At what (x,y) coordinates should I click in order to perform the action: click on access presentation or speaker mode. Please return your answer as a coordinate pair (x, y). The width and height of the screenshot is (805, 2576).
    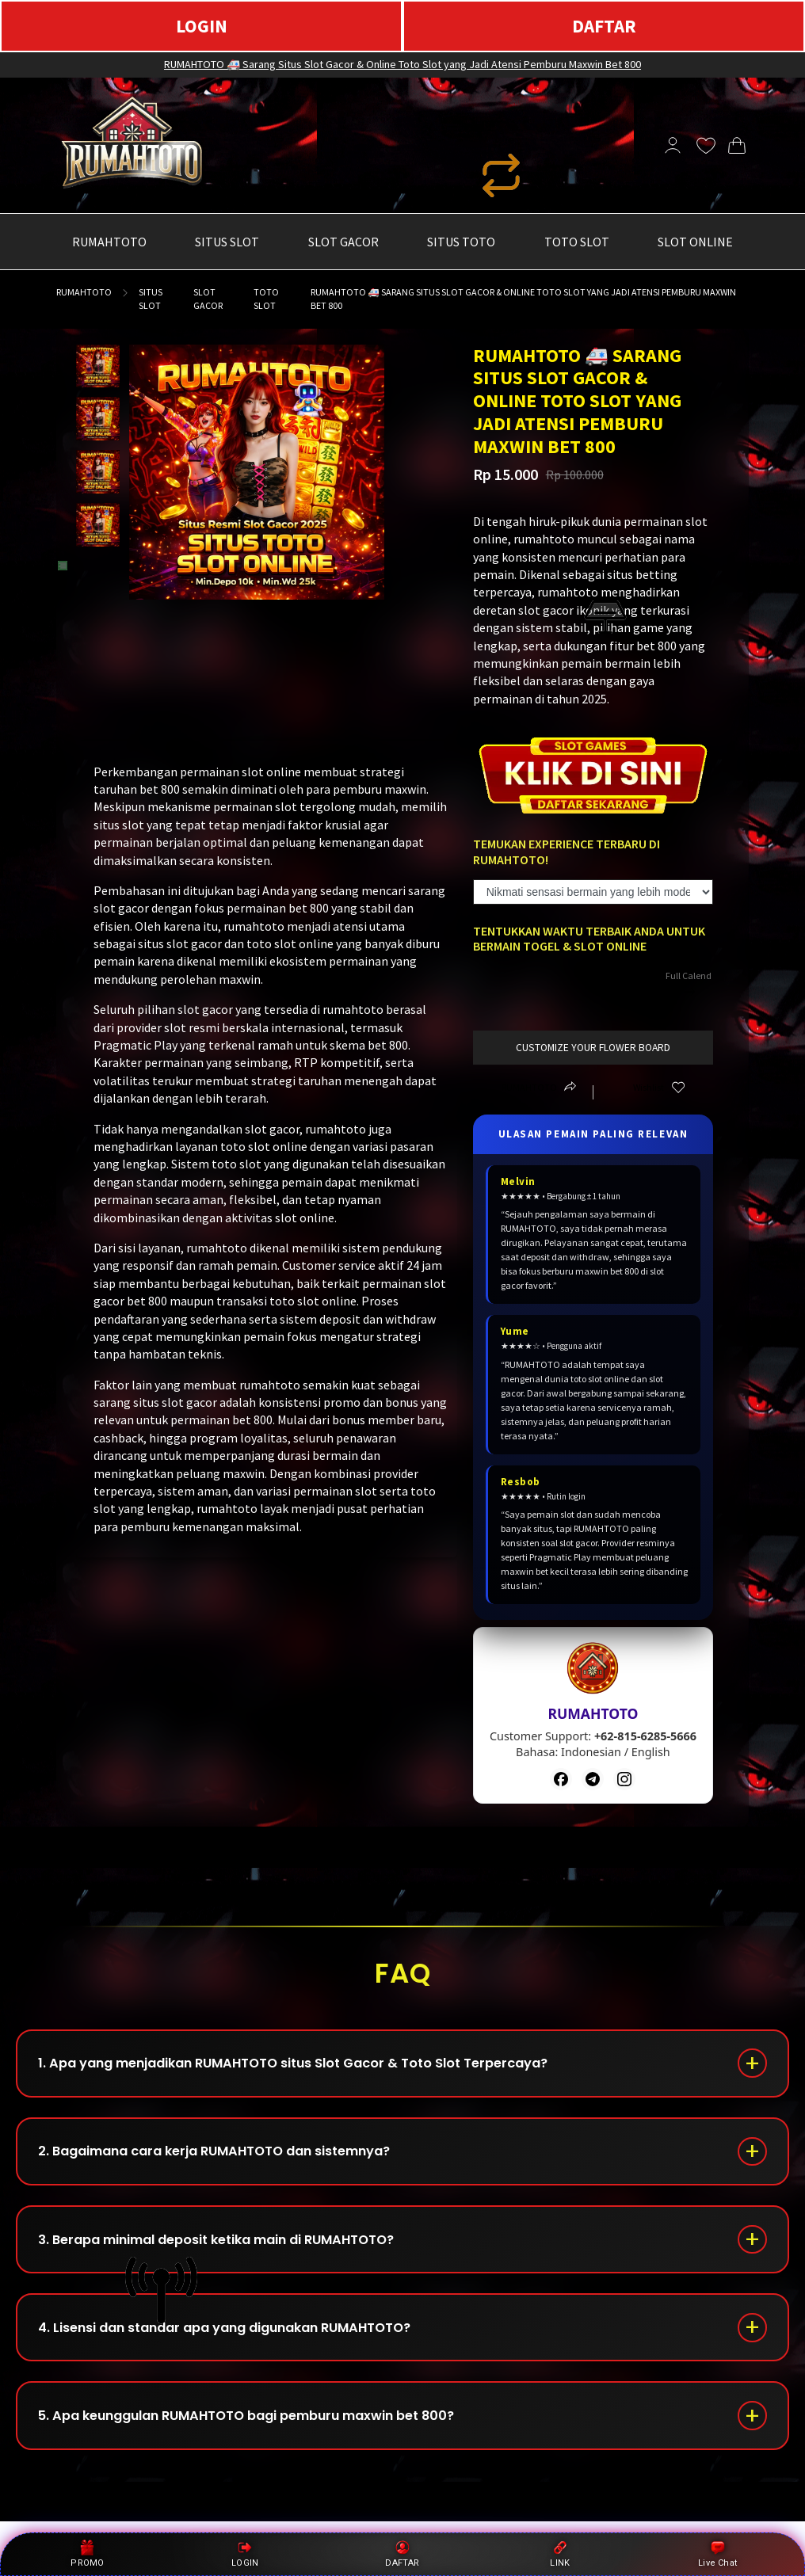
    Looking at the image, I should click on (605, 617).